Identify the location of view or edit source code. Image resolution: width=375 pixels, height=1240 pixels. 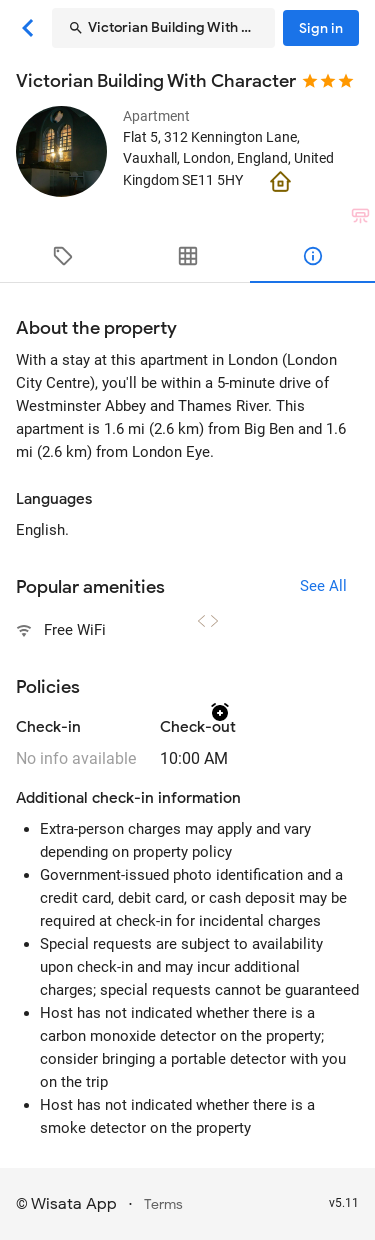
(208, 621).